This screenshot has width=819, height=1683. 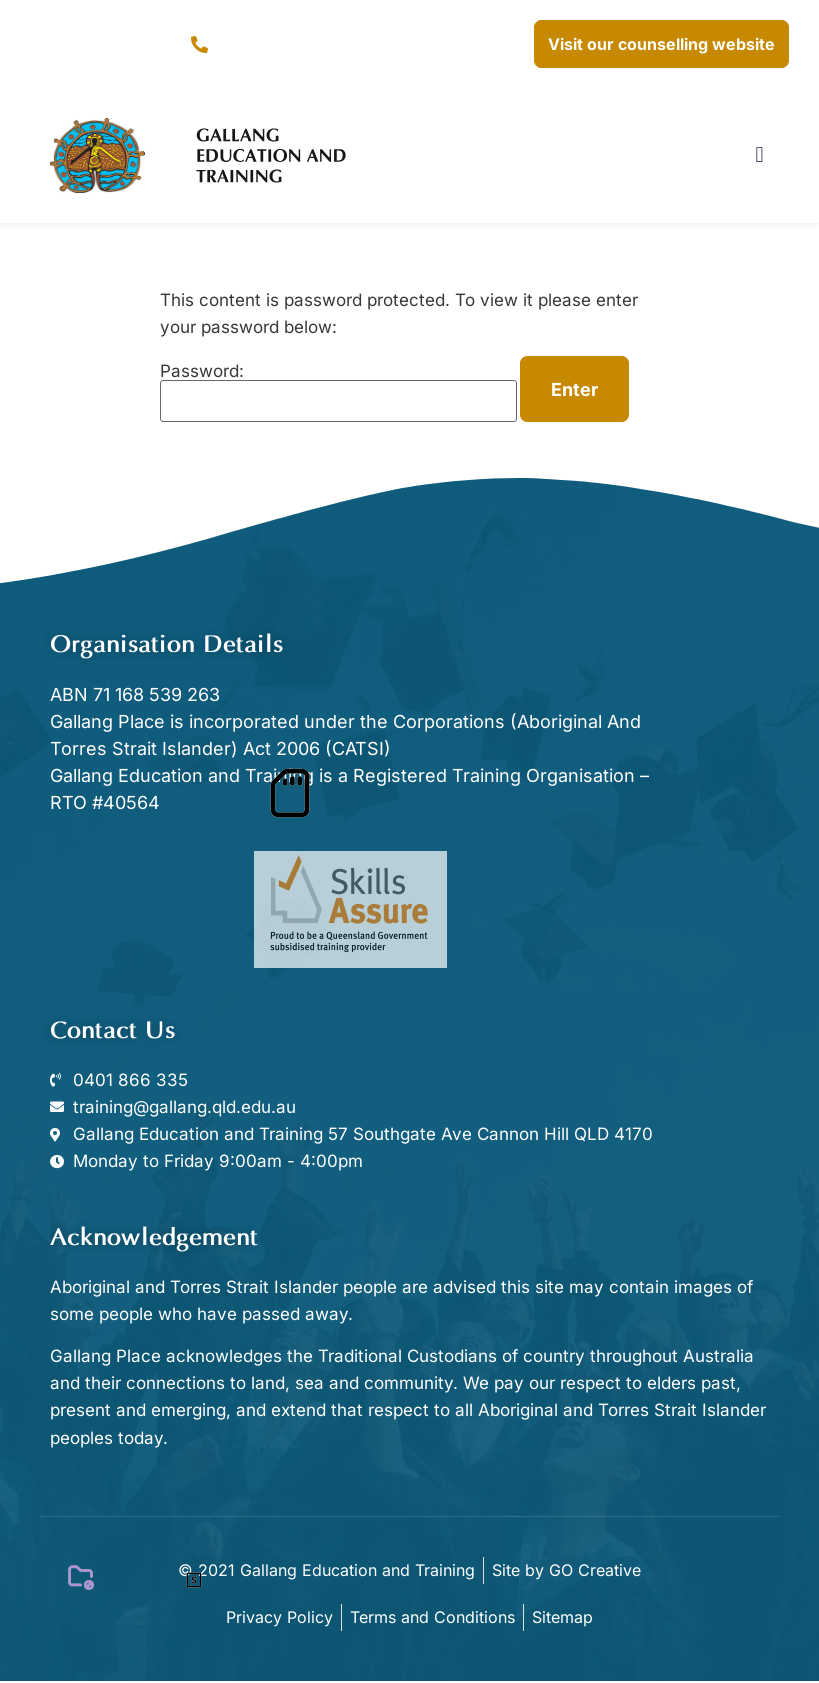 What do you see at coordinates (290, 793) in the screenshot?
I see `access sd card storage` at bounding box center [290, 793].